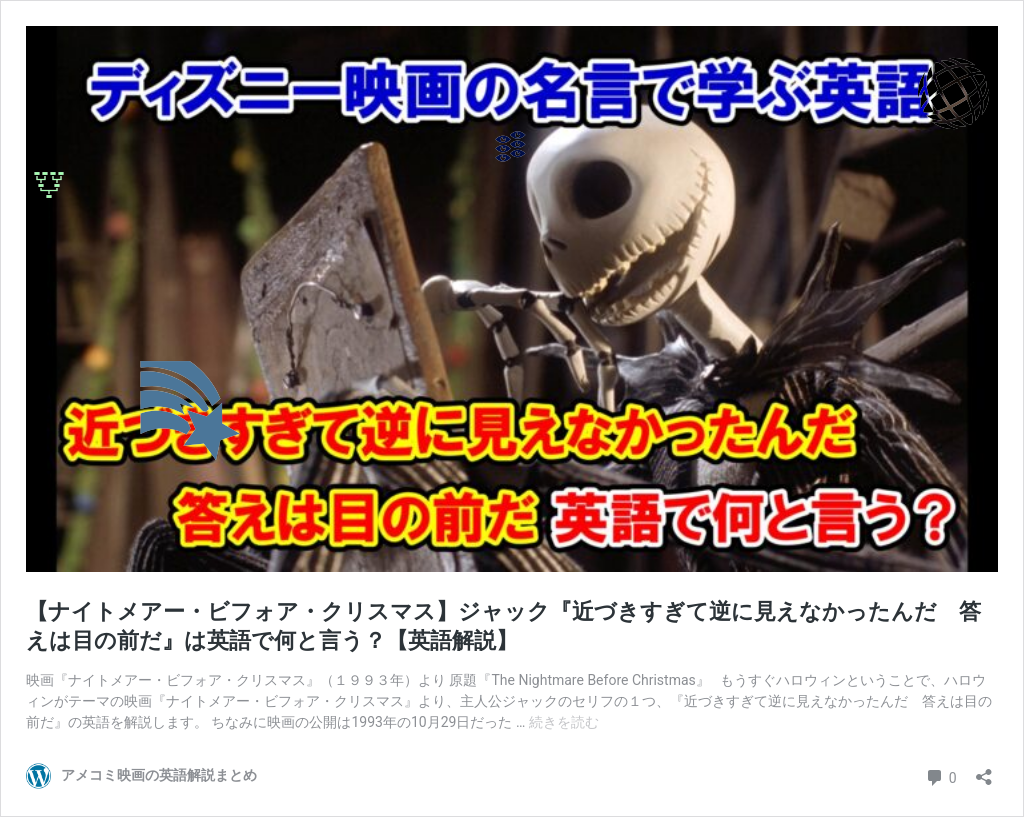  What do you see at coordinates (49, 185) in the screenshot?
I see `view family tree or genealogy chart` at bounding box center [49, 185].